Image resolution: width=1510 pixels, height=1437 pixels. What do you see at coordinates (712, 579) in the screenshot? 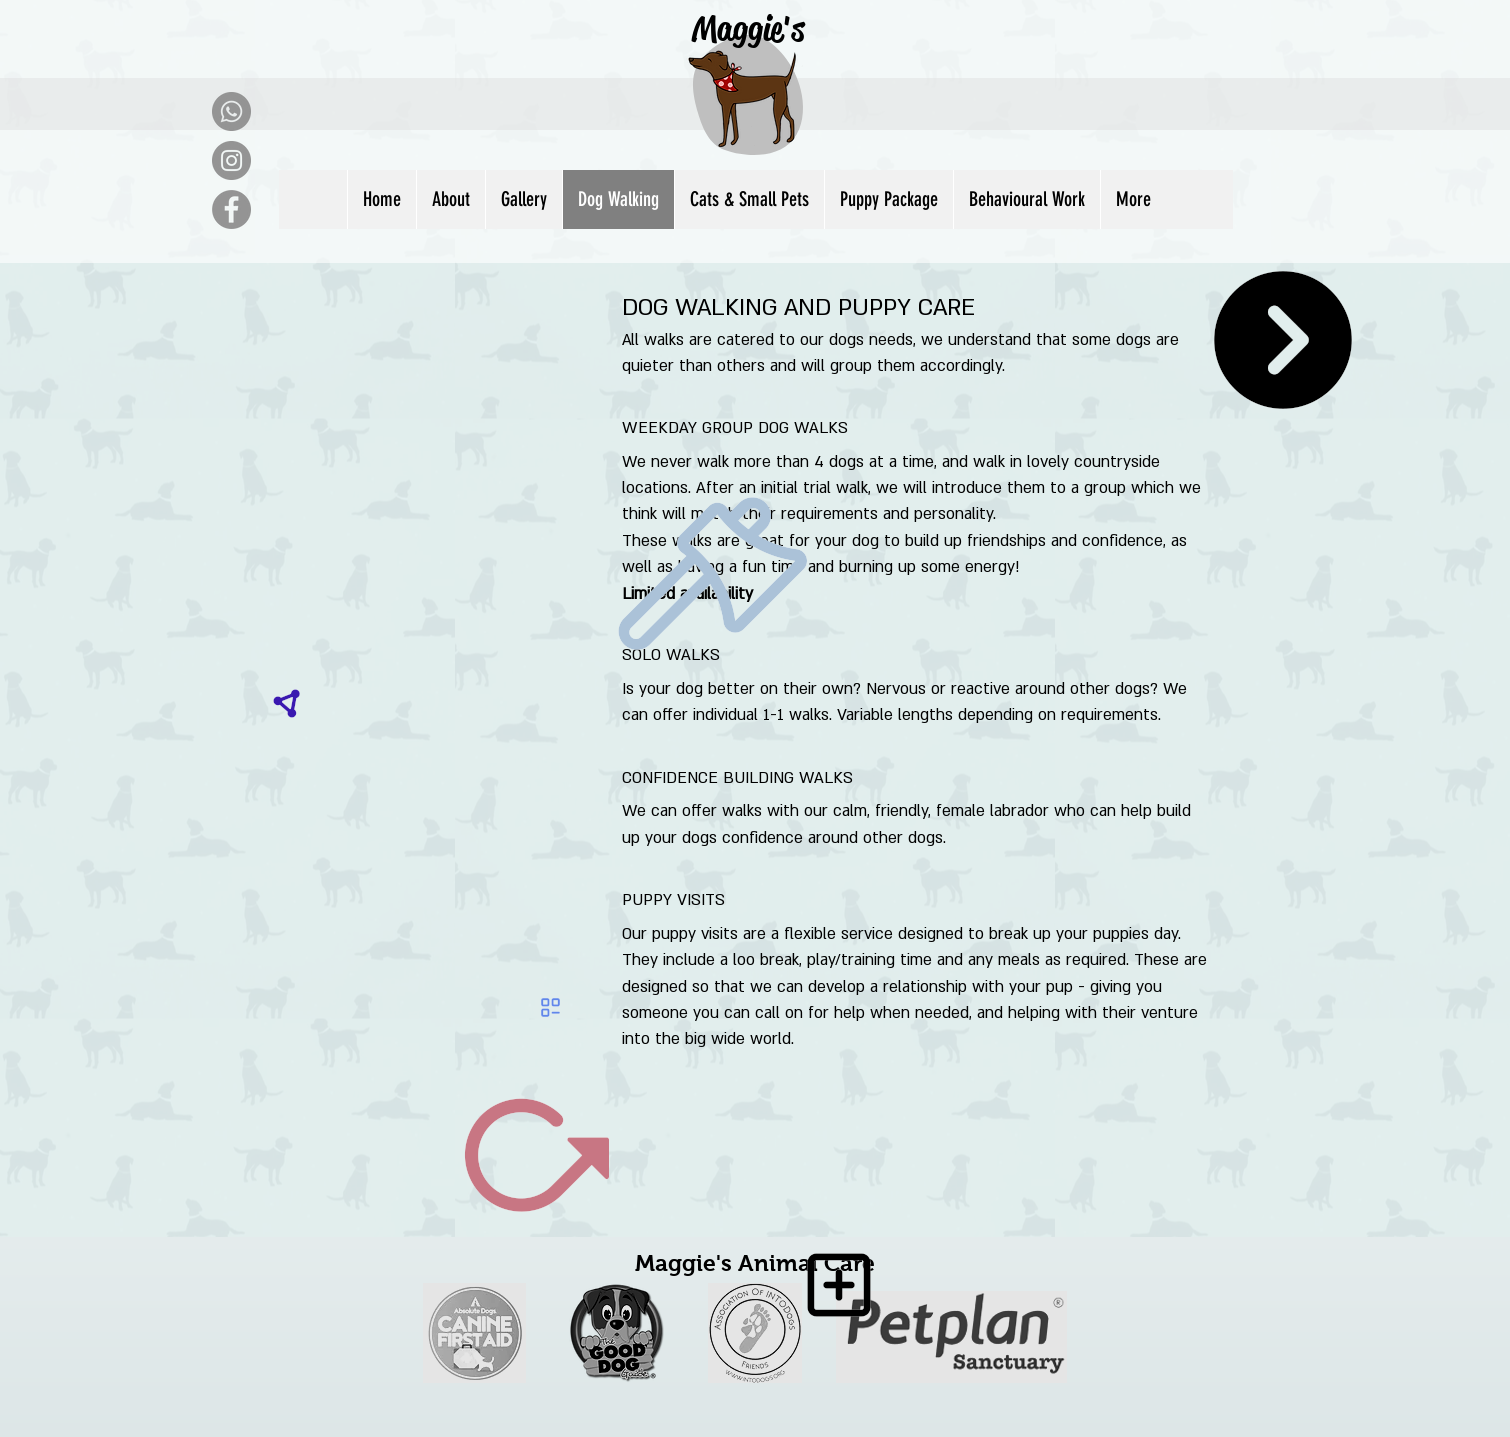
I see `tool or equipment category` at bounding box center [712, 579].